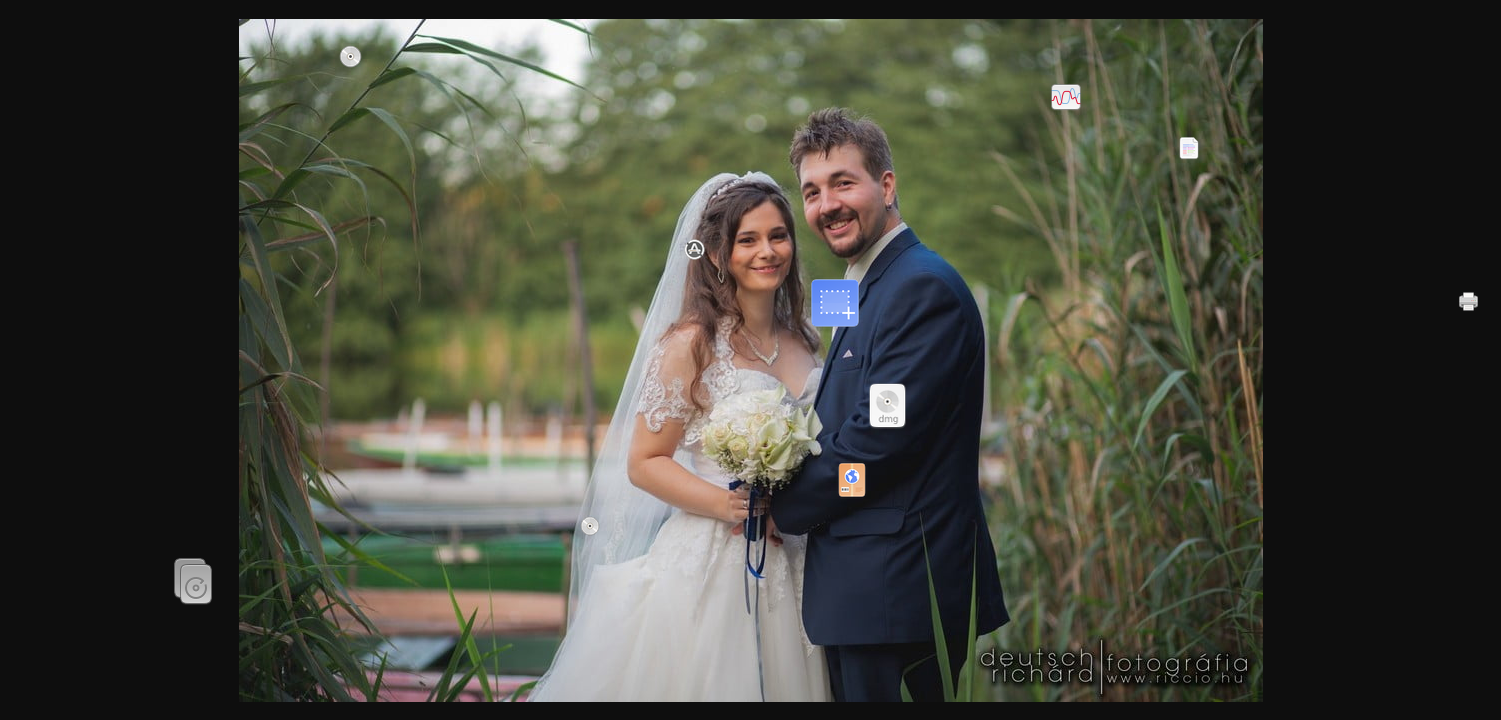 This screenshot has height=720, width=1501. I want to click on access multiple disk drives or storage devices, so click(193, 581).